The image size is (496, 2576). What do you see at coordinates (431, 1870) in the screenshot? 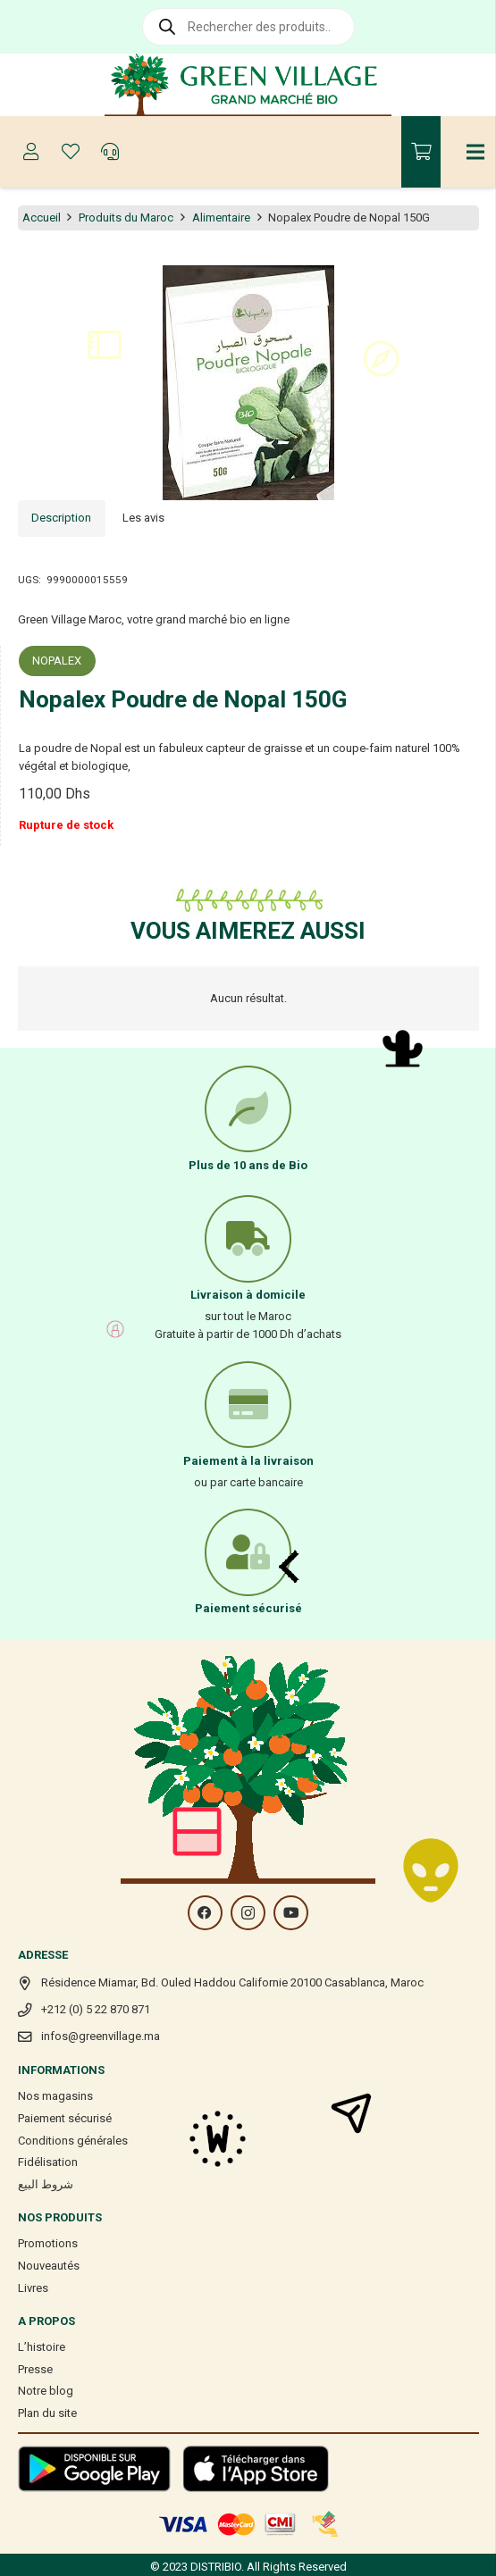
I see `indicates extraterrestrial or sci-fi themed content` at bounding box center [431, 1870].